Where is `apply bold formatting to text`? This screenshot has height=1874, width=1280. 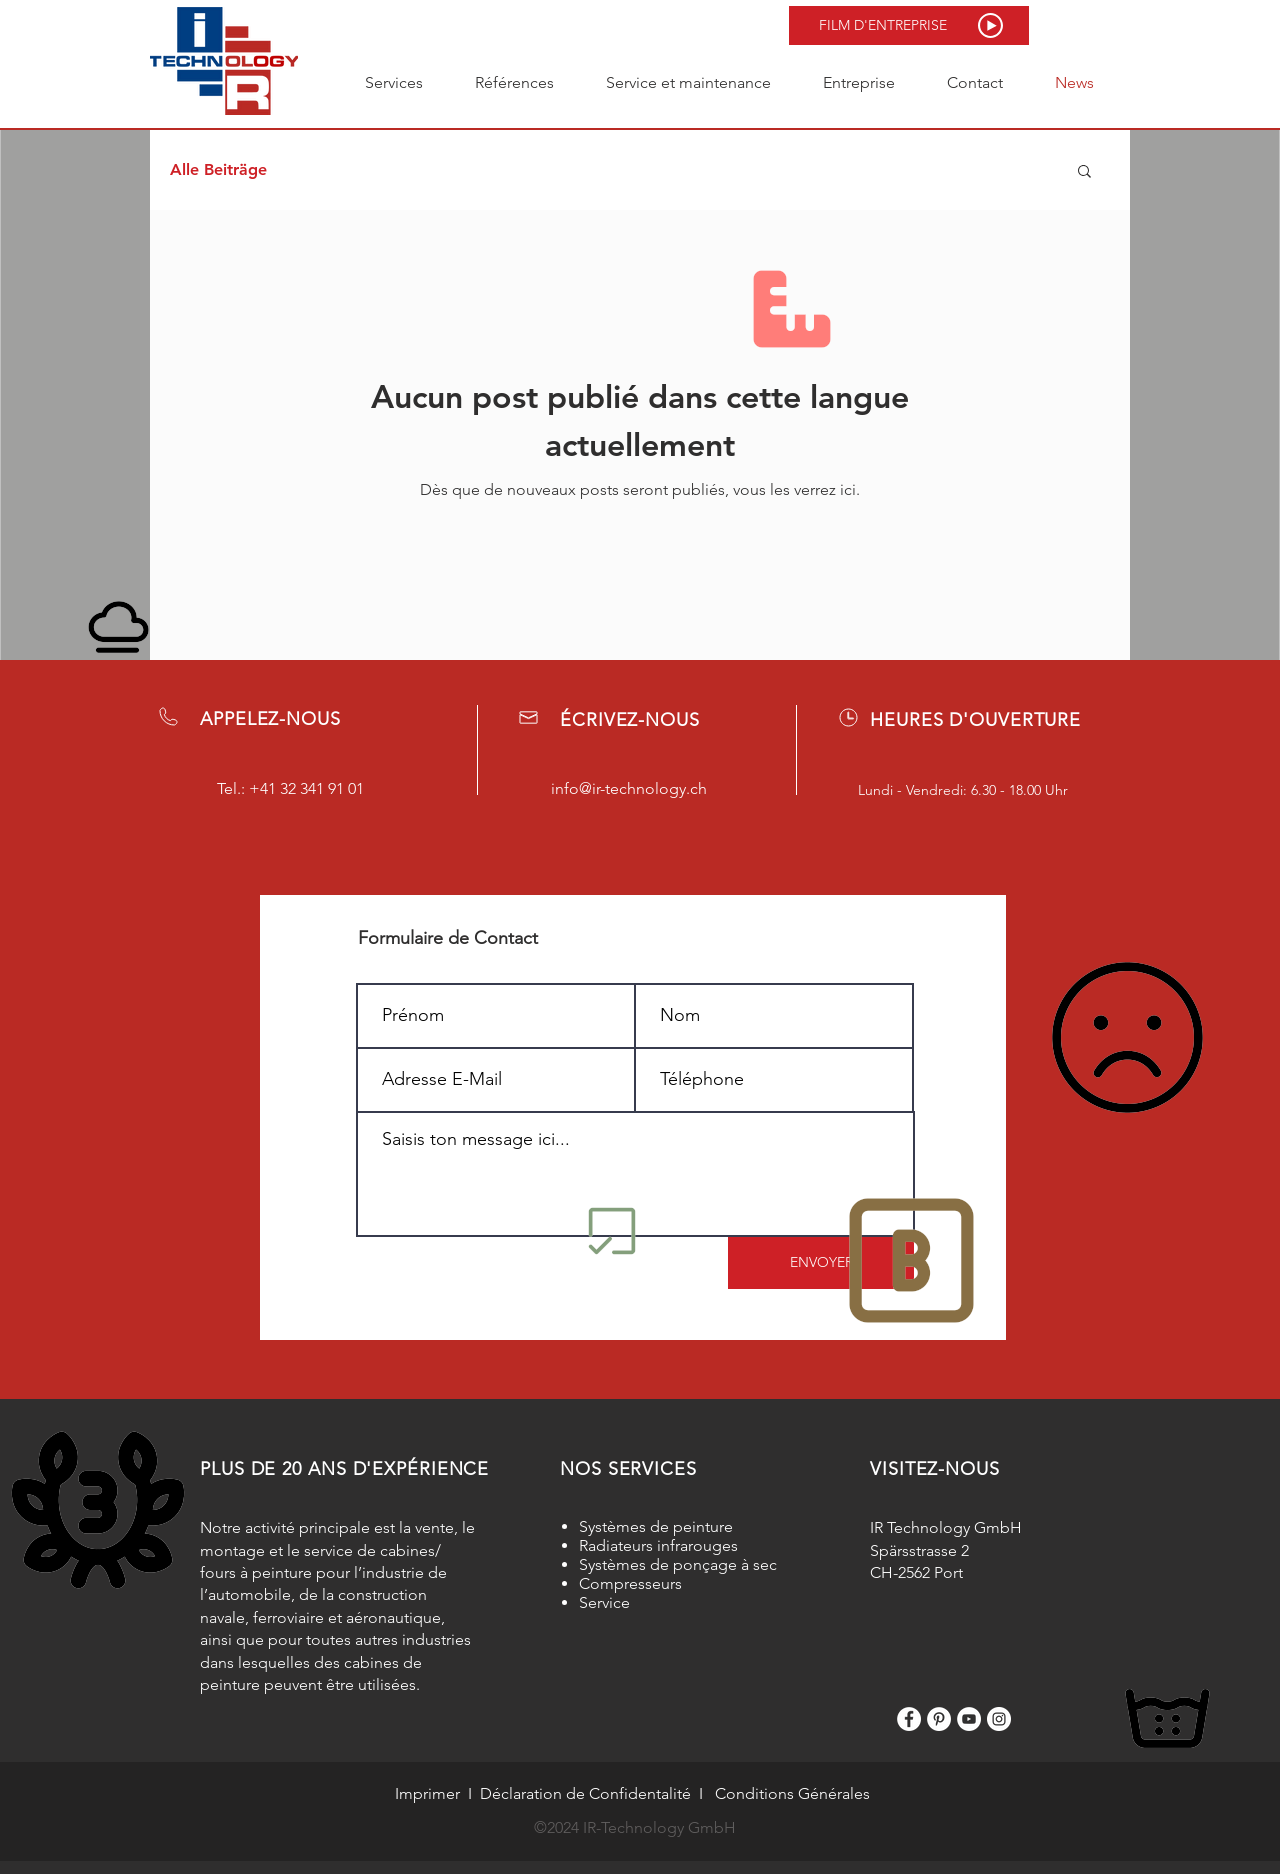
apply bold formatting to text is located at coordinates (911, 1260).